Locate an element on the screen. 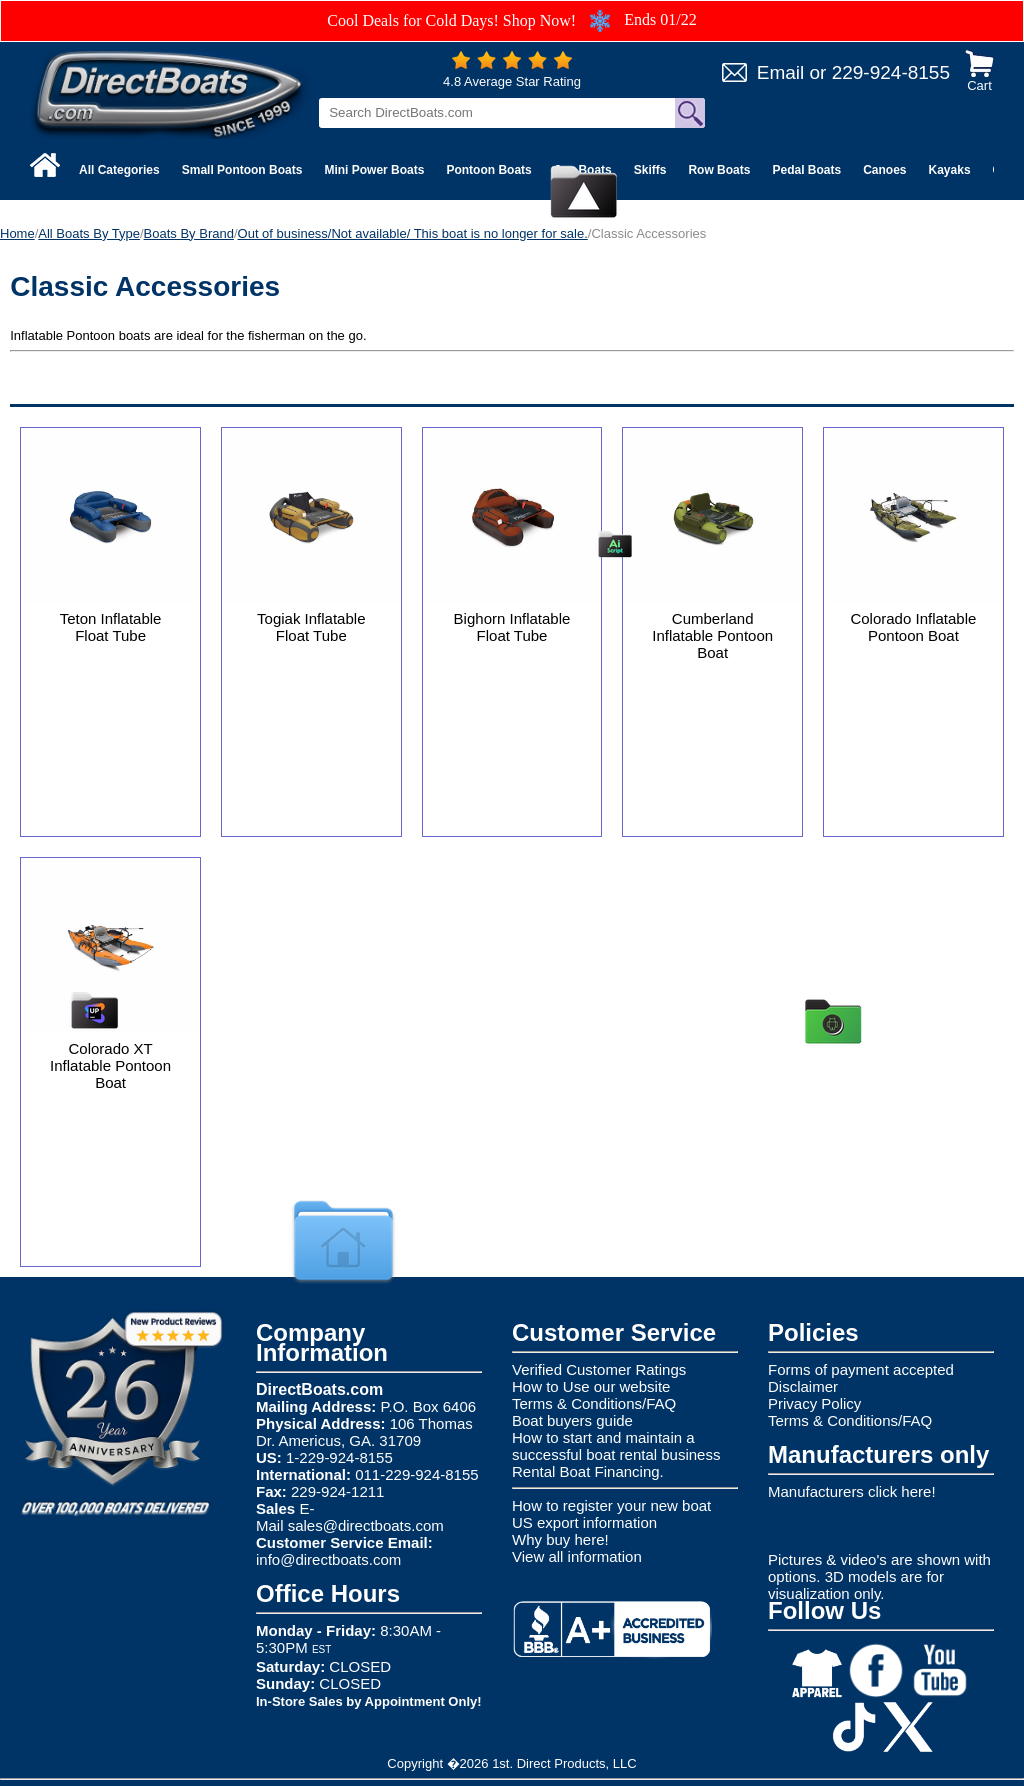  open jetbrains upsource project folder is located at coordinates (94, 1011).